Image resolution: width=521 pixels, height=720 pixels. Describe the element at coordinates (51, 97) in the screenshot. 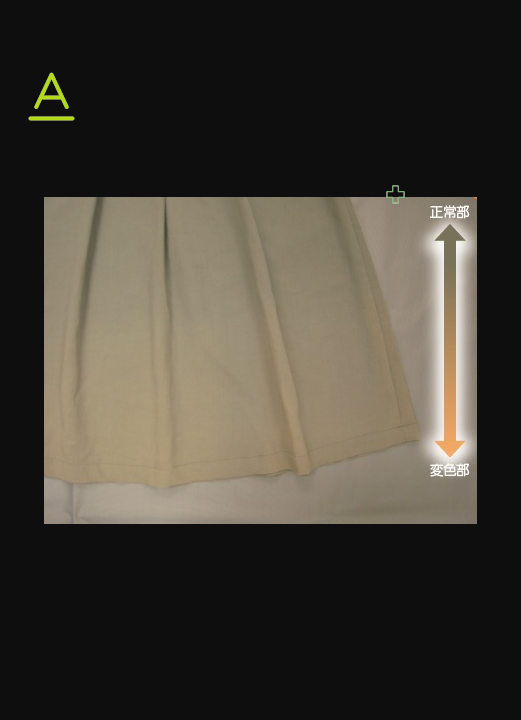

I see `underline selected text` at that location.